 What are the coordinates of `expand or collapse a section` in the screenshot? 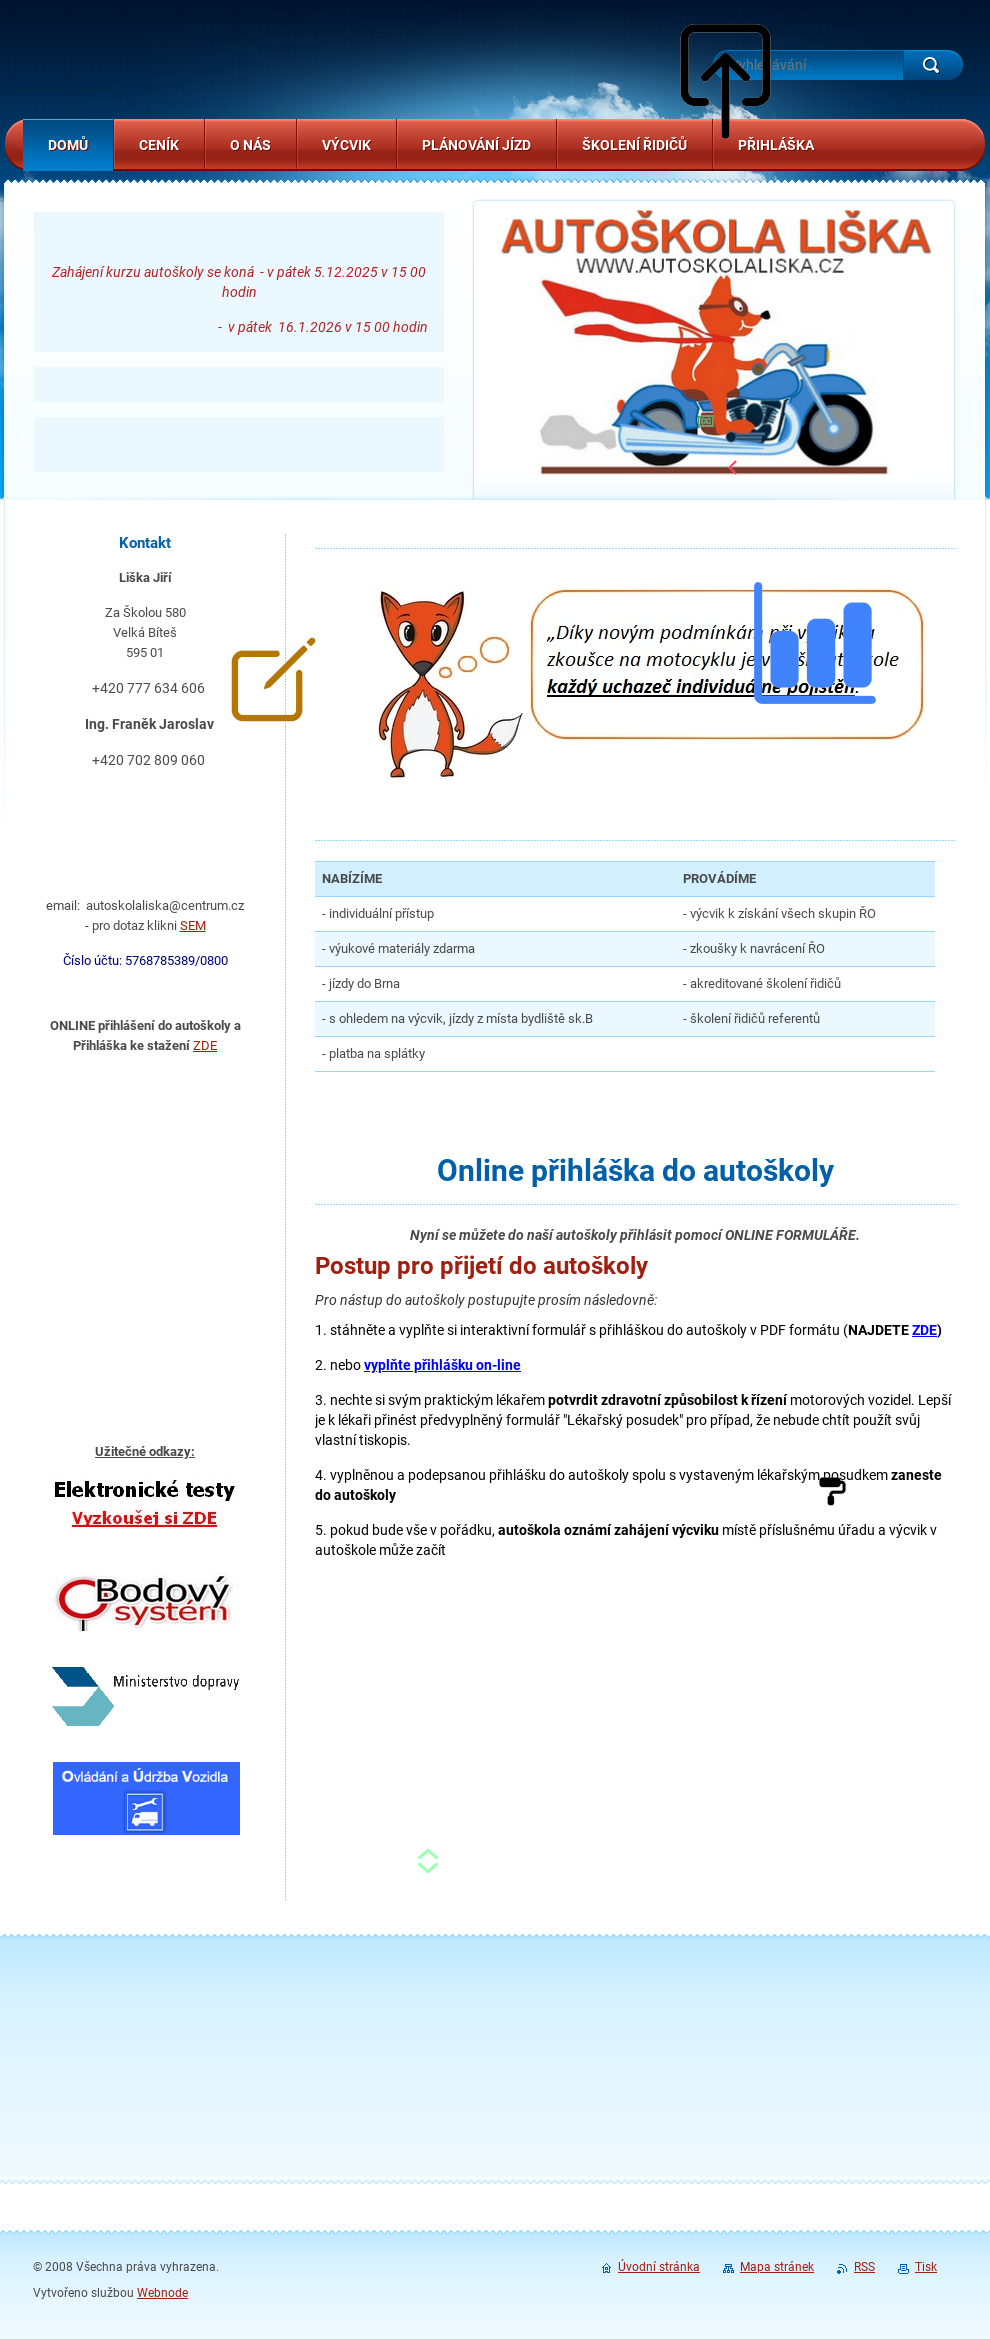 It's located at (428, 1861).